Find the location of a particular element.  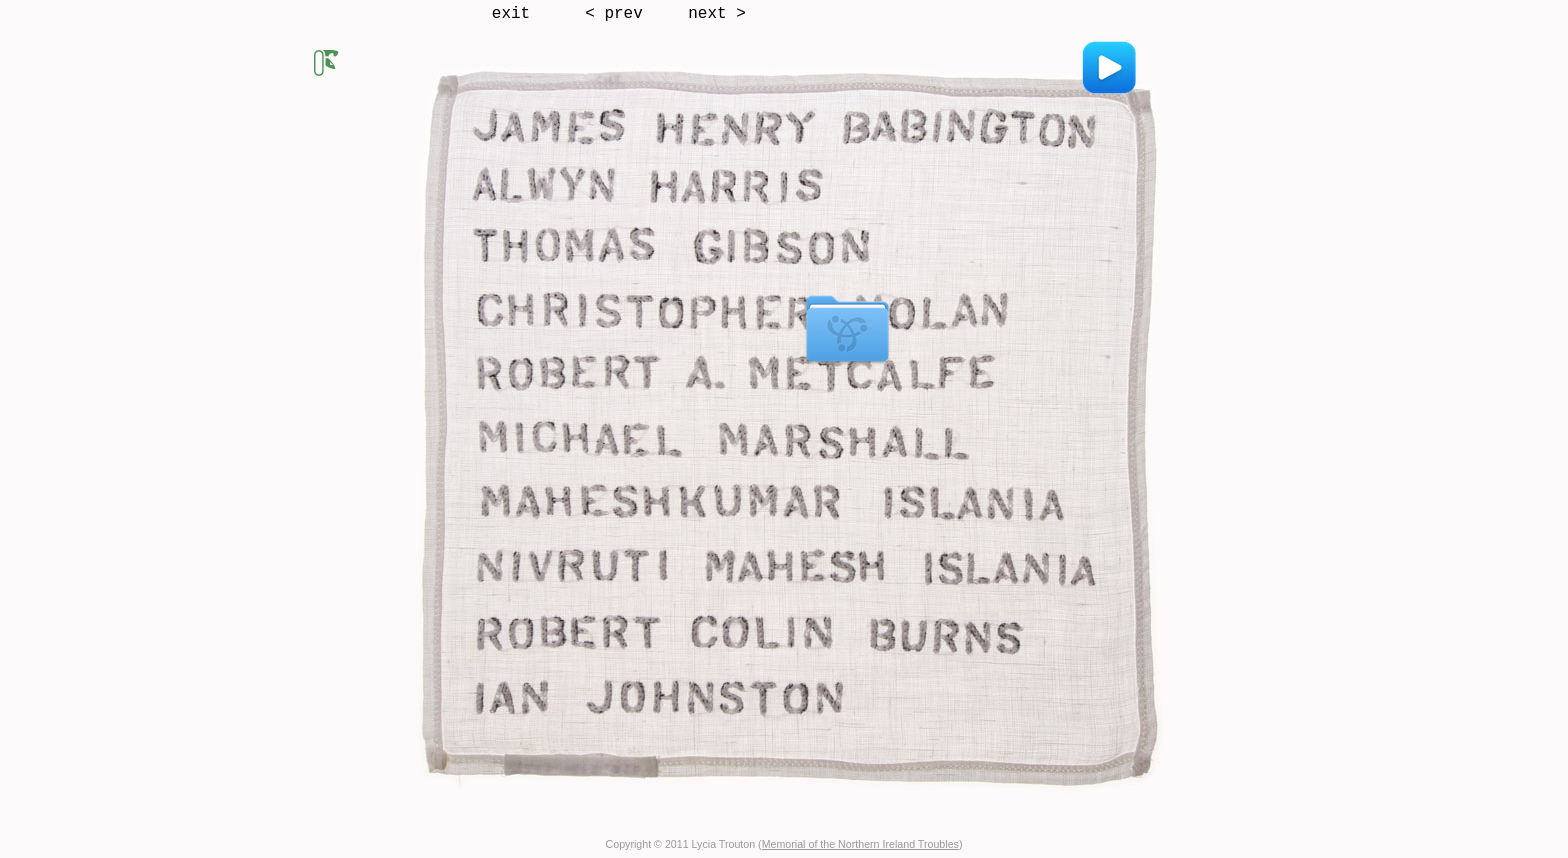

access system utilities and tools is located at coordinates (327, 63).